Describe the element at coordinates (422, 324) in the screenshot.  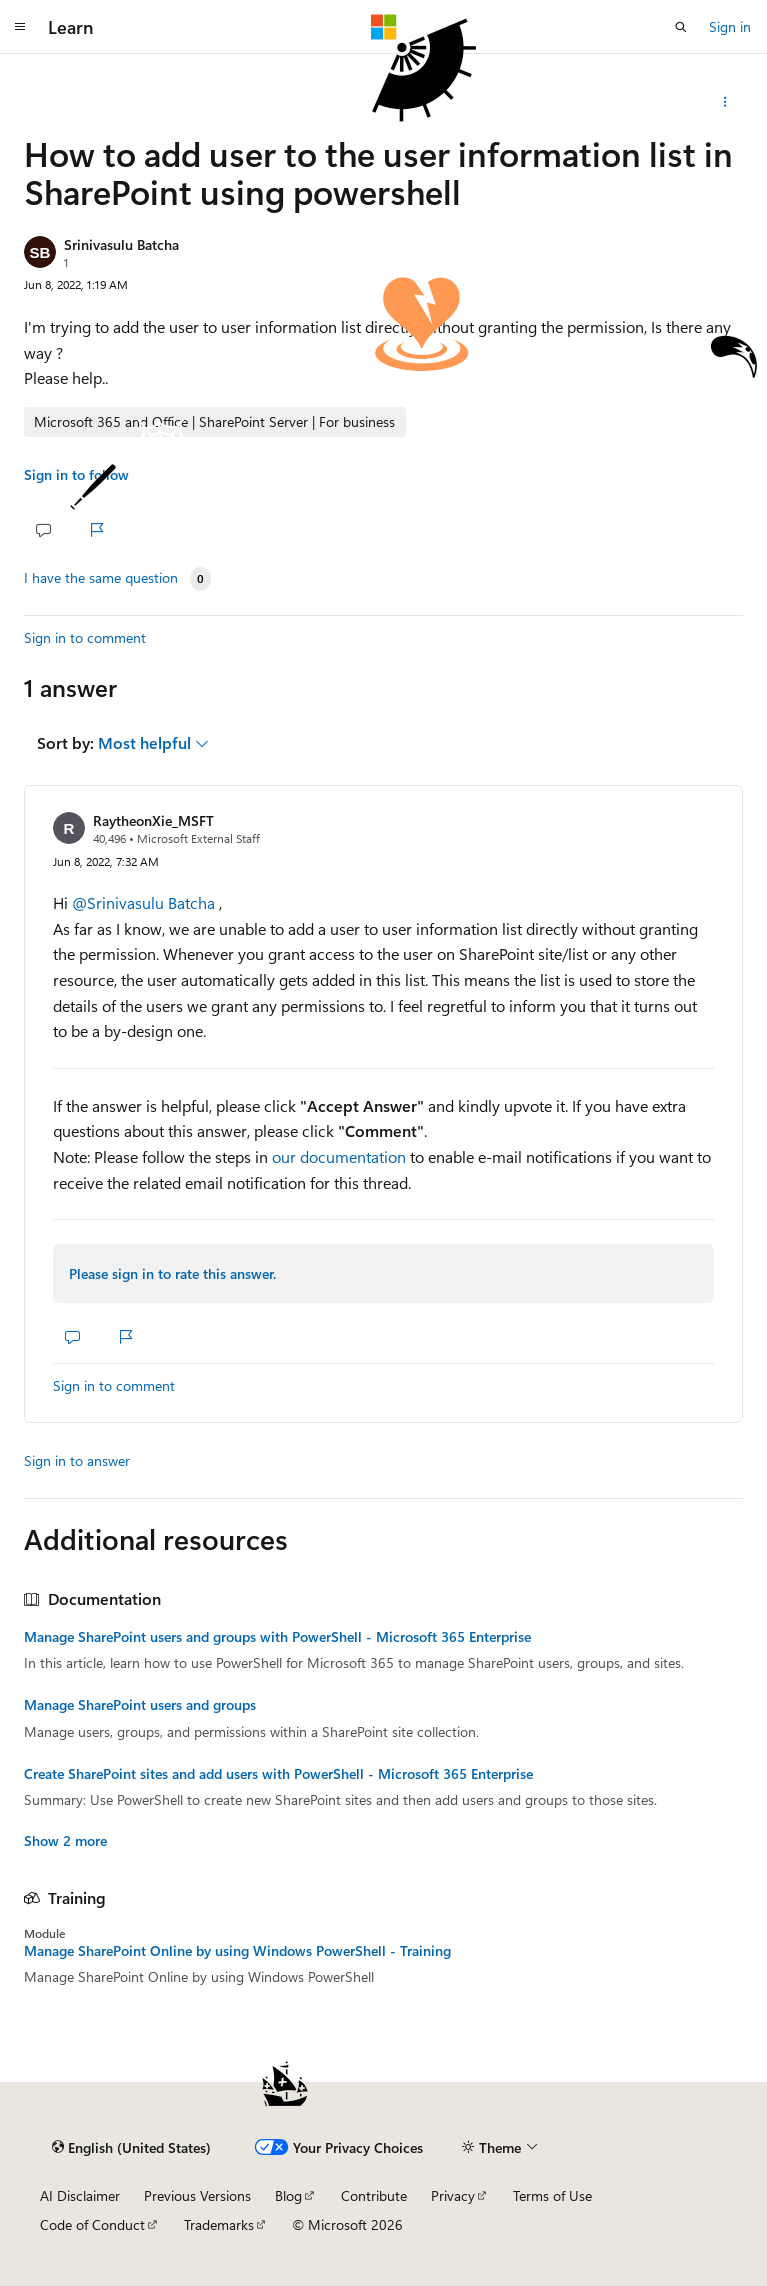
I see `indicates a heartbreak or relationship-ending zone in a game` at that location.